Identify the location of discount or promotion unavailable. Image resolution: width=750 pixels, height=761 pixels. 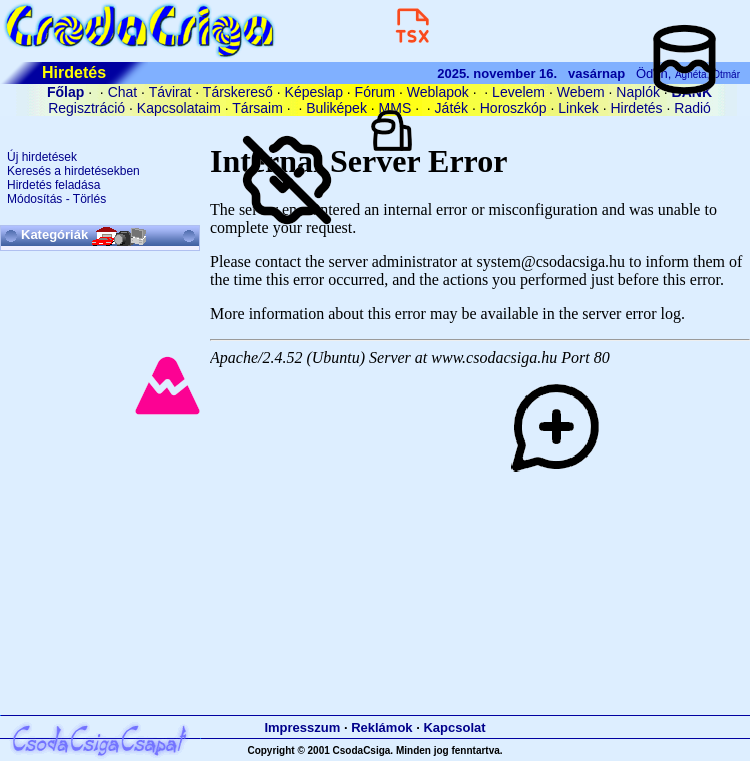
(287, 180).